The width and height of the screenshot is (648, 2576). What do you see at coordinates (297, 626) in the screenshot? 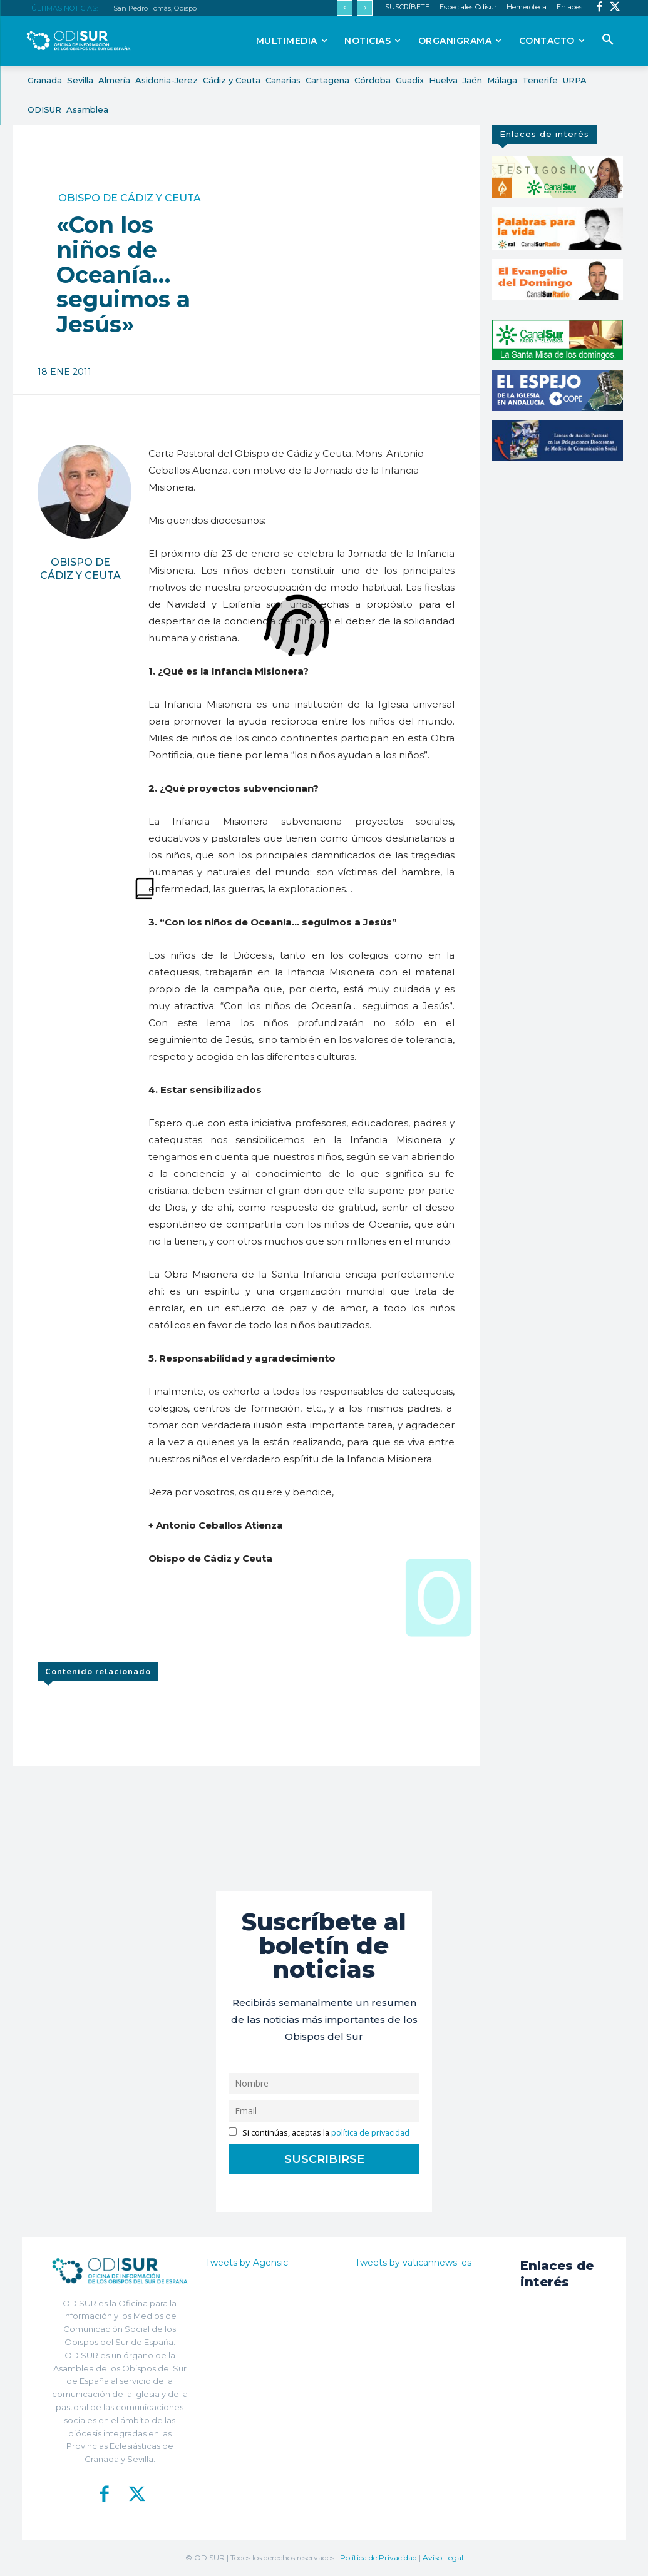
I see `authenticate with fingerprint` at bounding box center [297, 626].